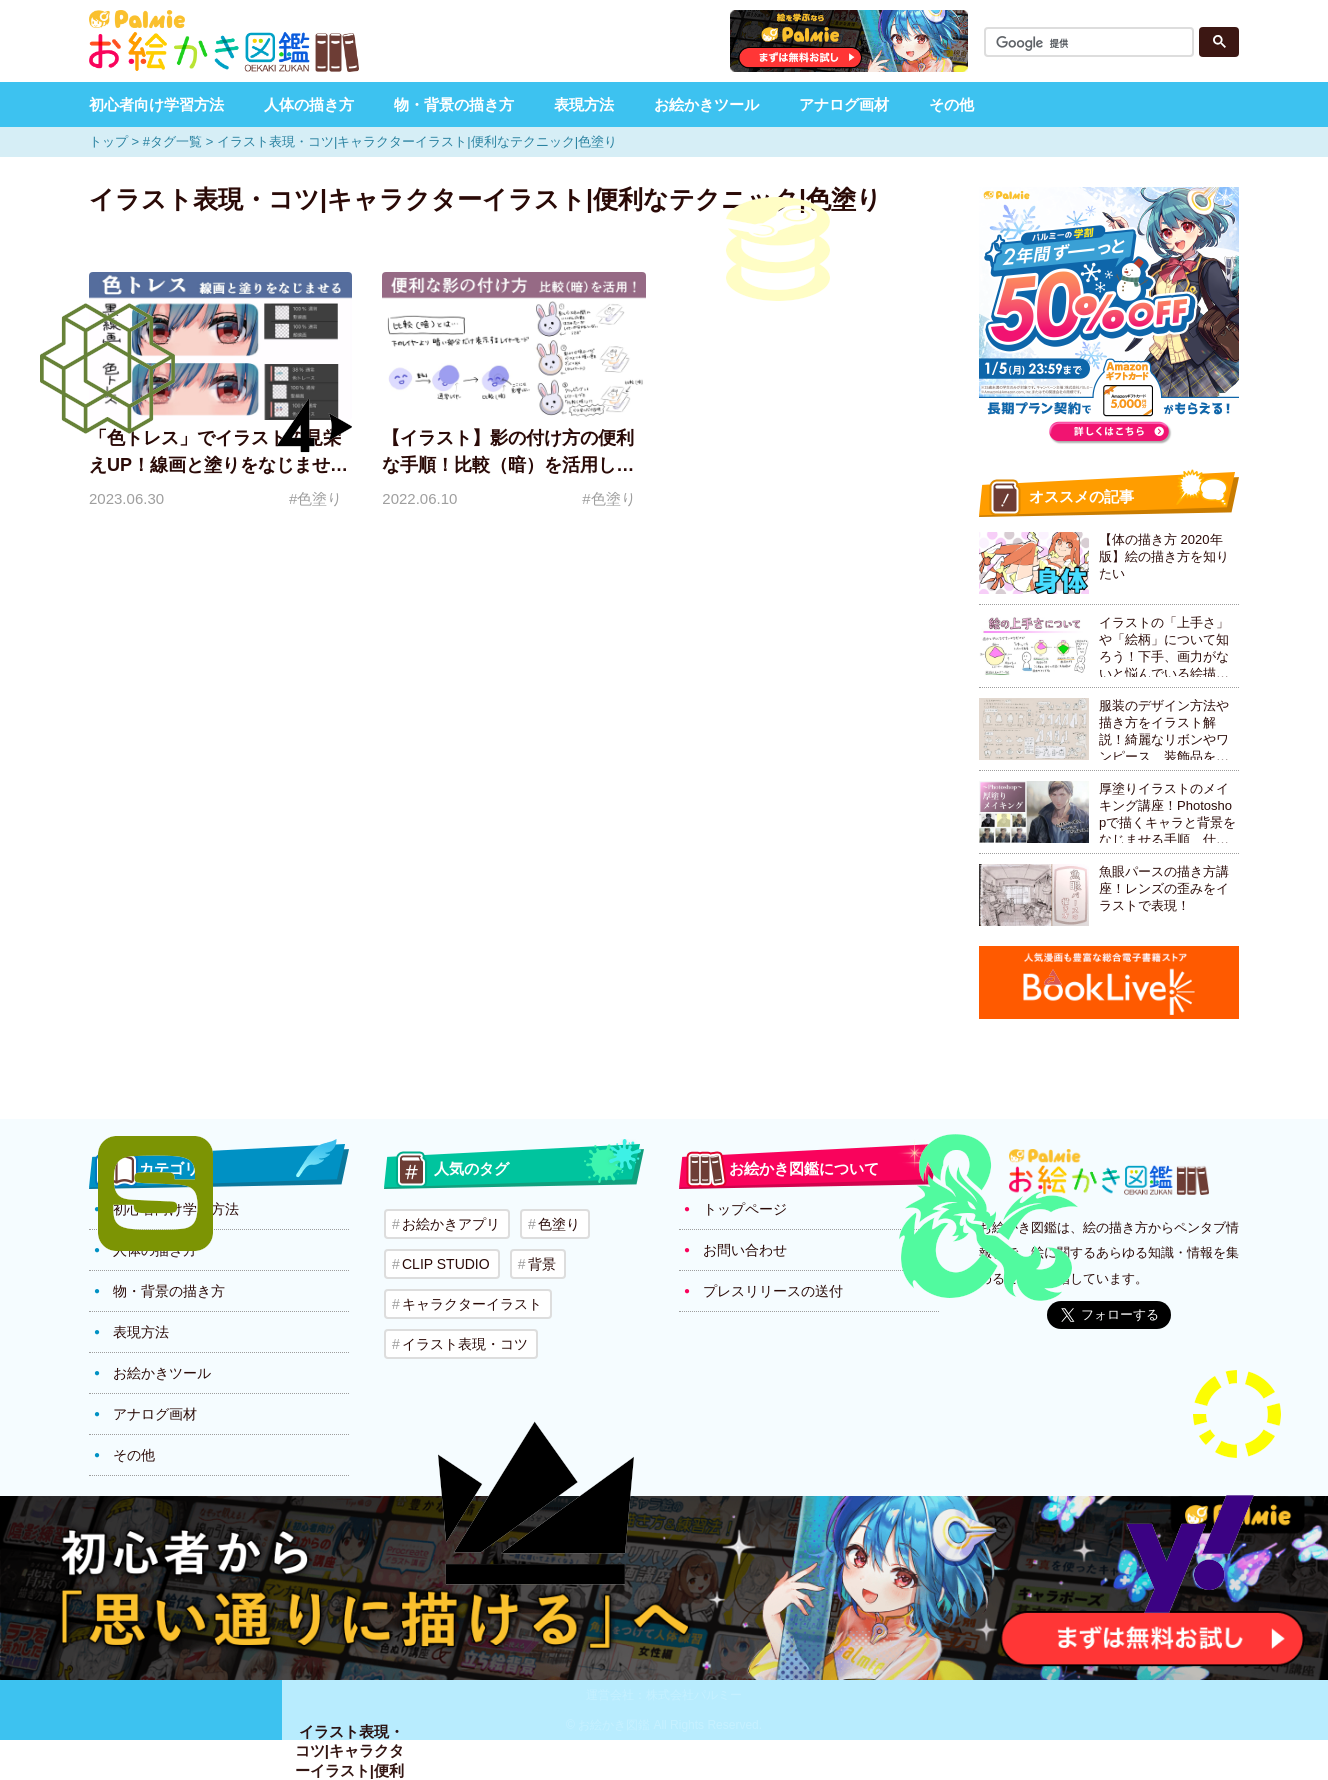  Describe the element at coordinates (155, 1193) in the screenshot. I see `open the Simkl app` at that location.